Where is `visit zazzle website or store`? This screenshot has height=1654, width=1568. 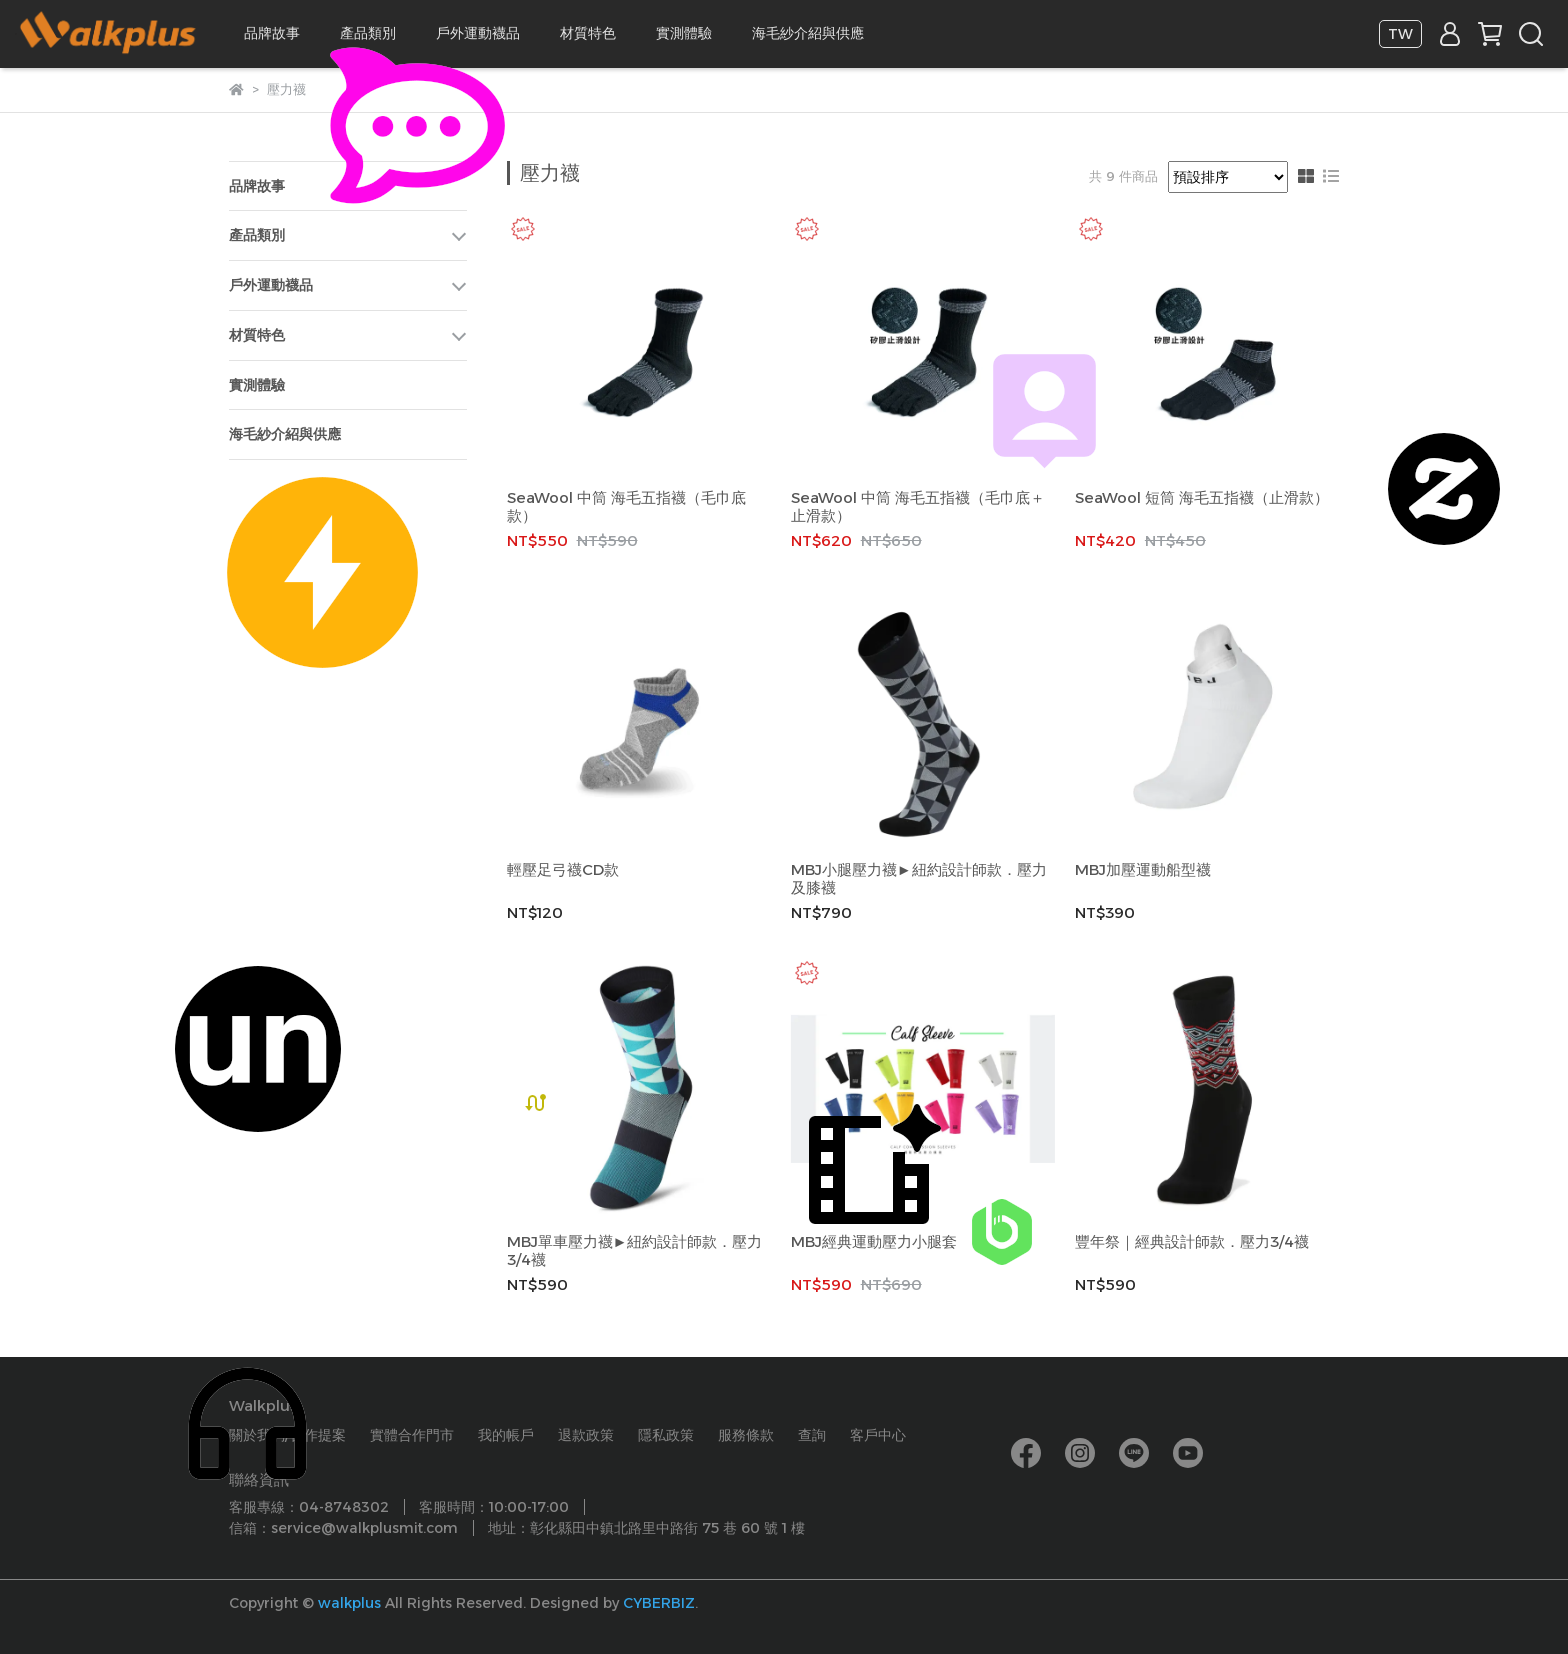 visit zazzle website or store is located at coordinates (1444, 489).